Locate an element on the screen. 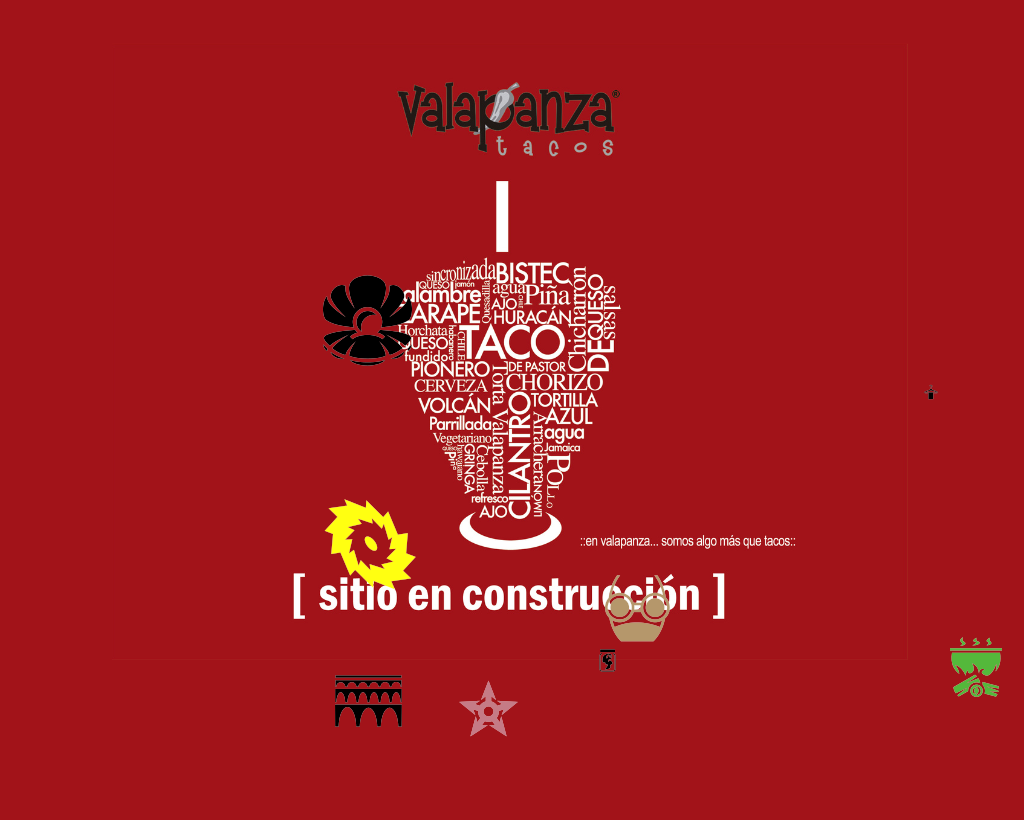  browse clothing or wardrobe items is located at coordinates (931, 392).